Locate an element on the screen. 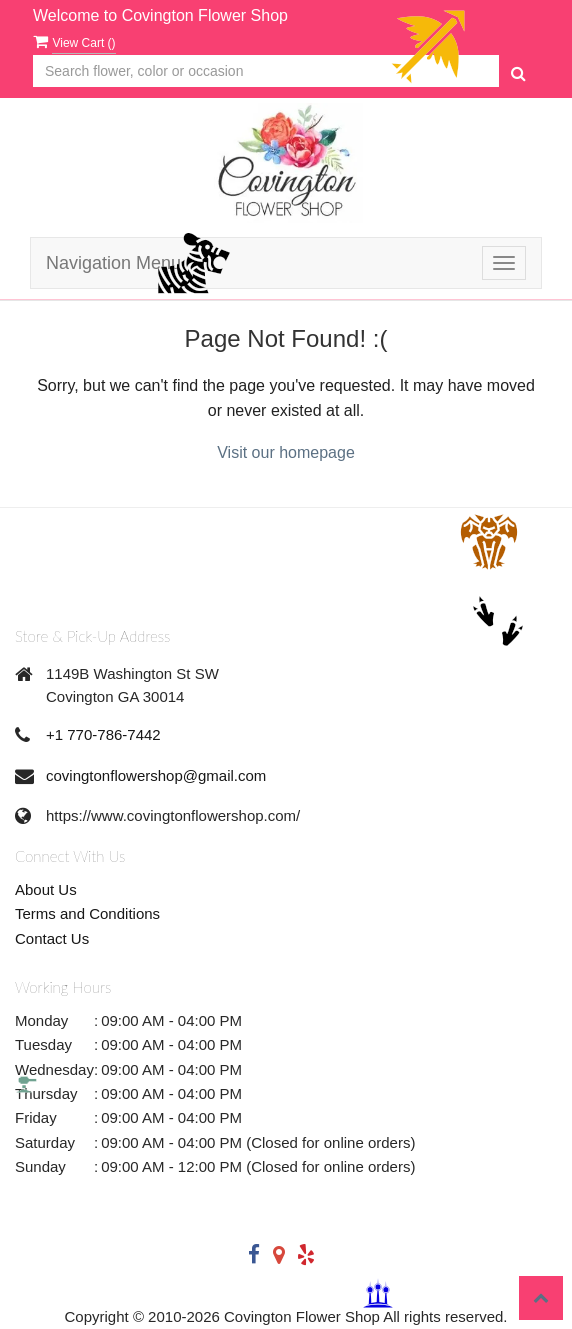 The width and height of the screenshot is (572, 1329). indicates a ranged weapon or archery skill is located at coordinates (428, 47).